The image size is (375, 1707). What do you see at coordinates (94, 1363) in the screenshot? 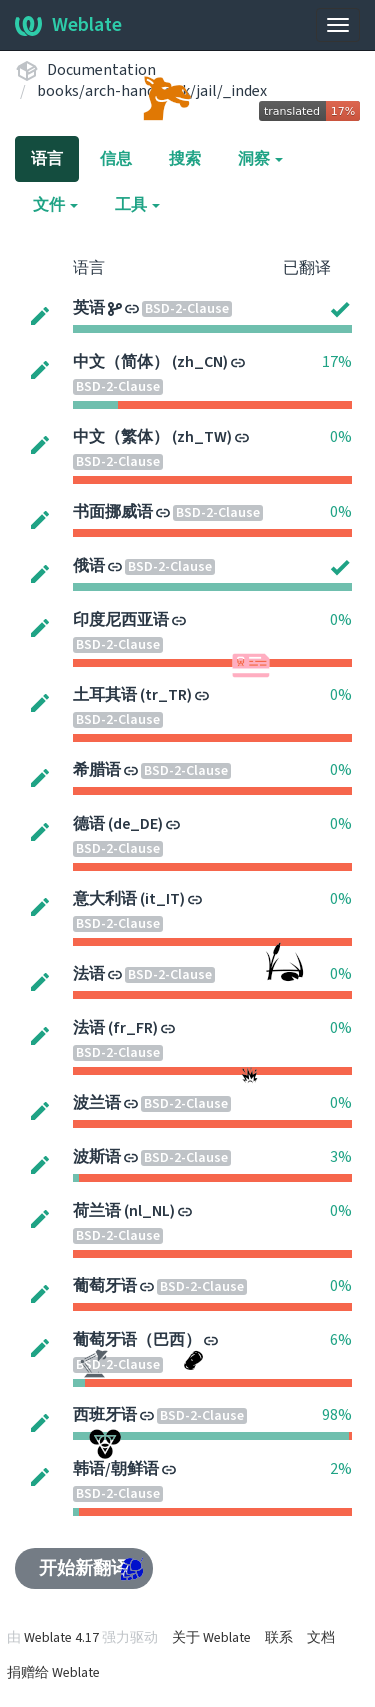
I see `toggle desk lamp or workspace lighting` at bounding box center [94, 1363].